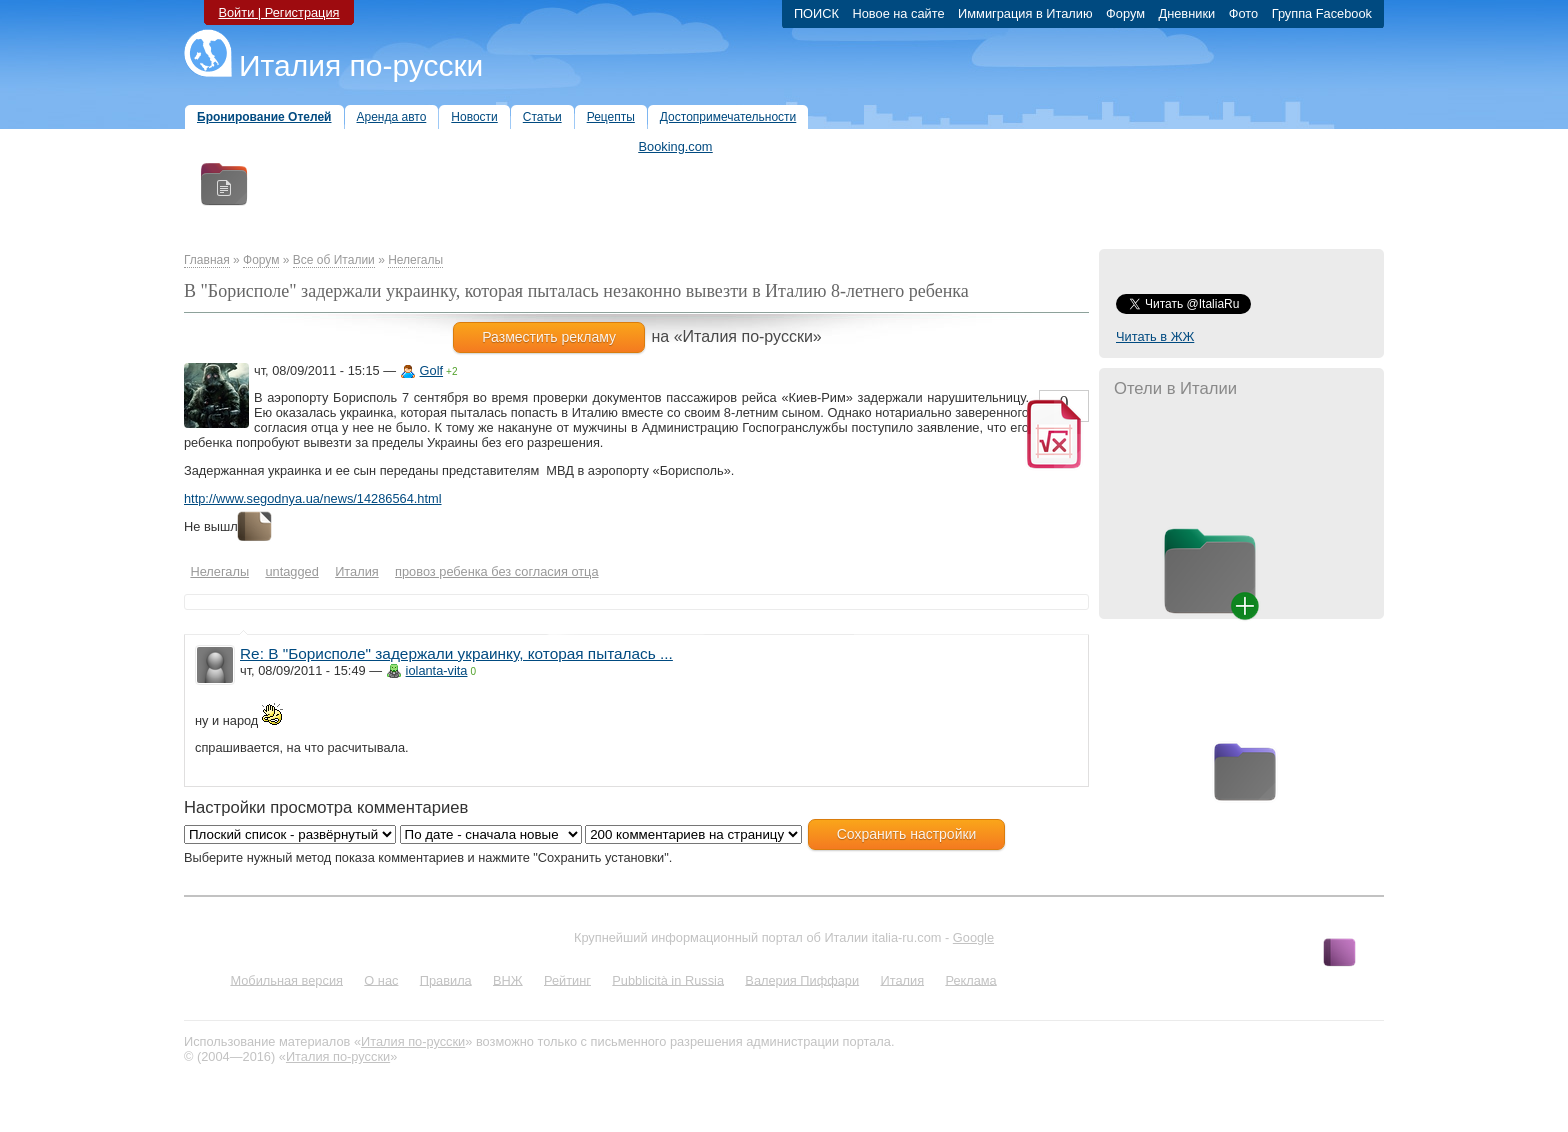 This screenshot has width=1568, height=1132. I want to click on change desktop wallpaper settings, so click(254, 525).